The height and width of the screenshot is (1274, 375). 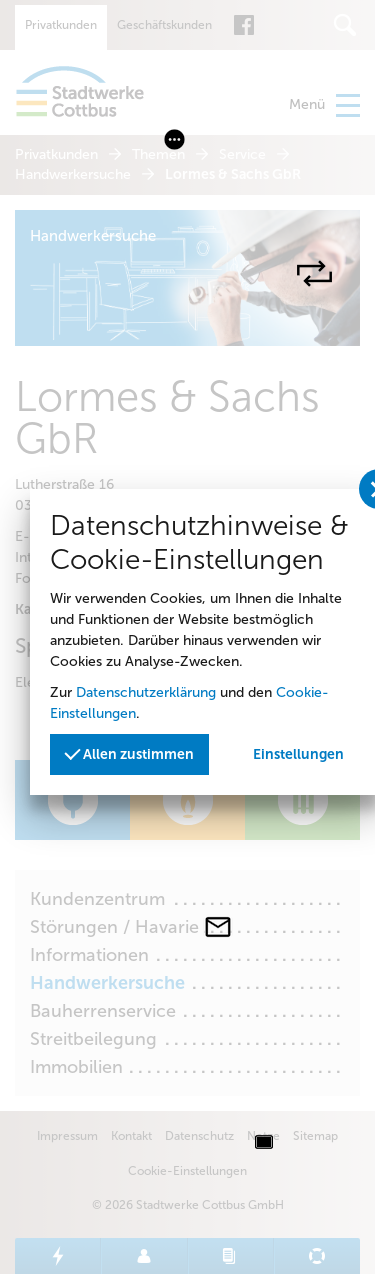 I want to click on enable repeat mode for media playback, so click(x=314, y=273).